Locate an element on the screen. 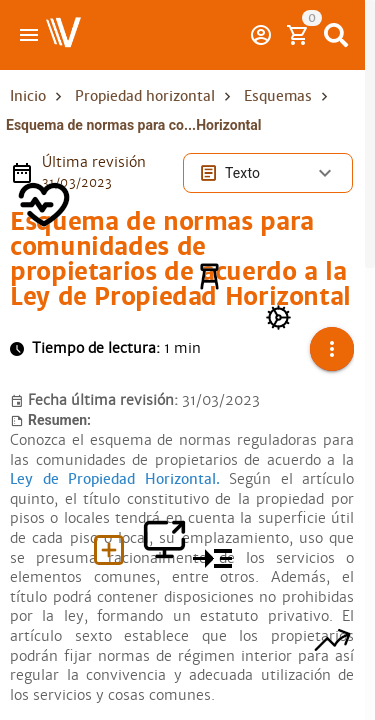 This screenshot has height=720, width=375. access settings or preferences is located at coordinates (278, 317).